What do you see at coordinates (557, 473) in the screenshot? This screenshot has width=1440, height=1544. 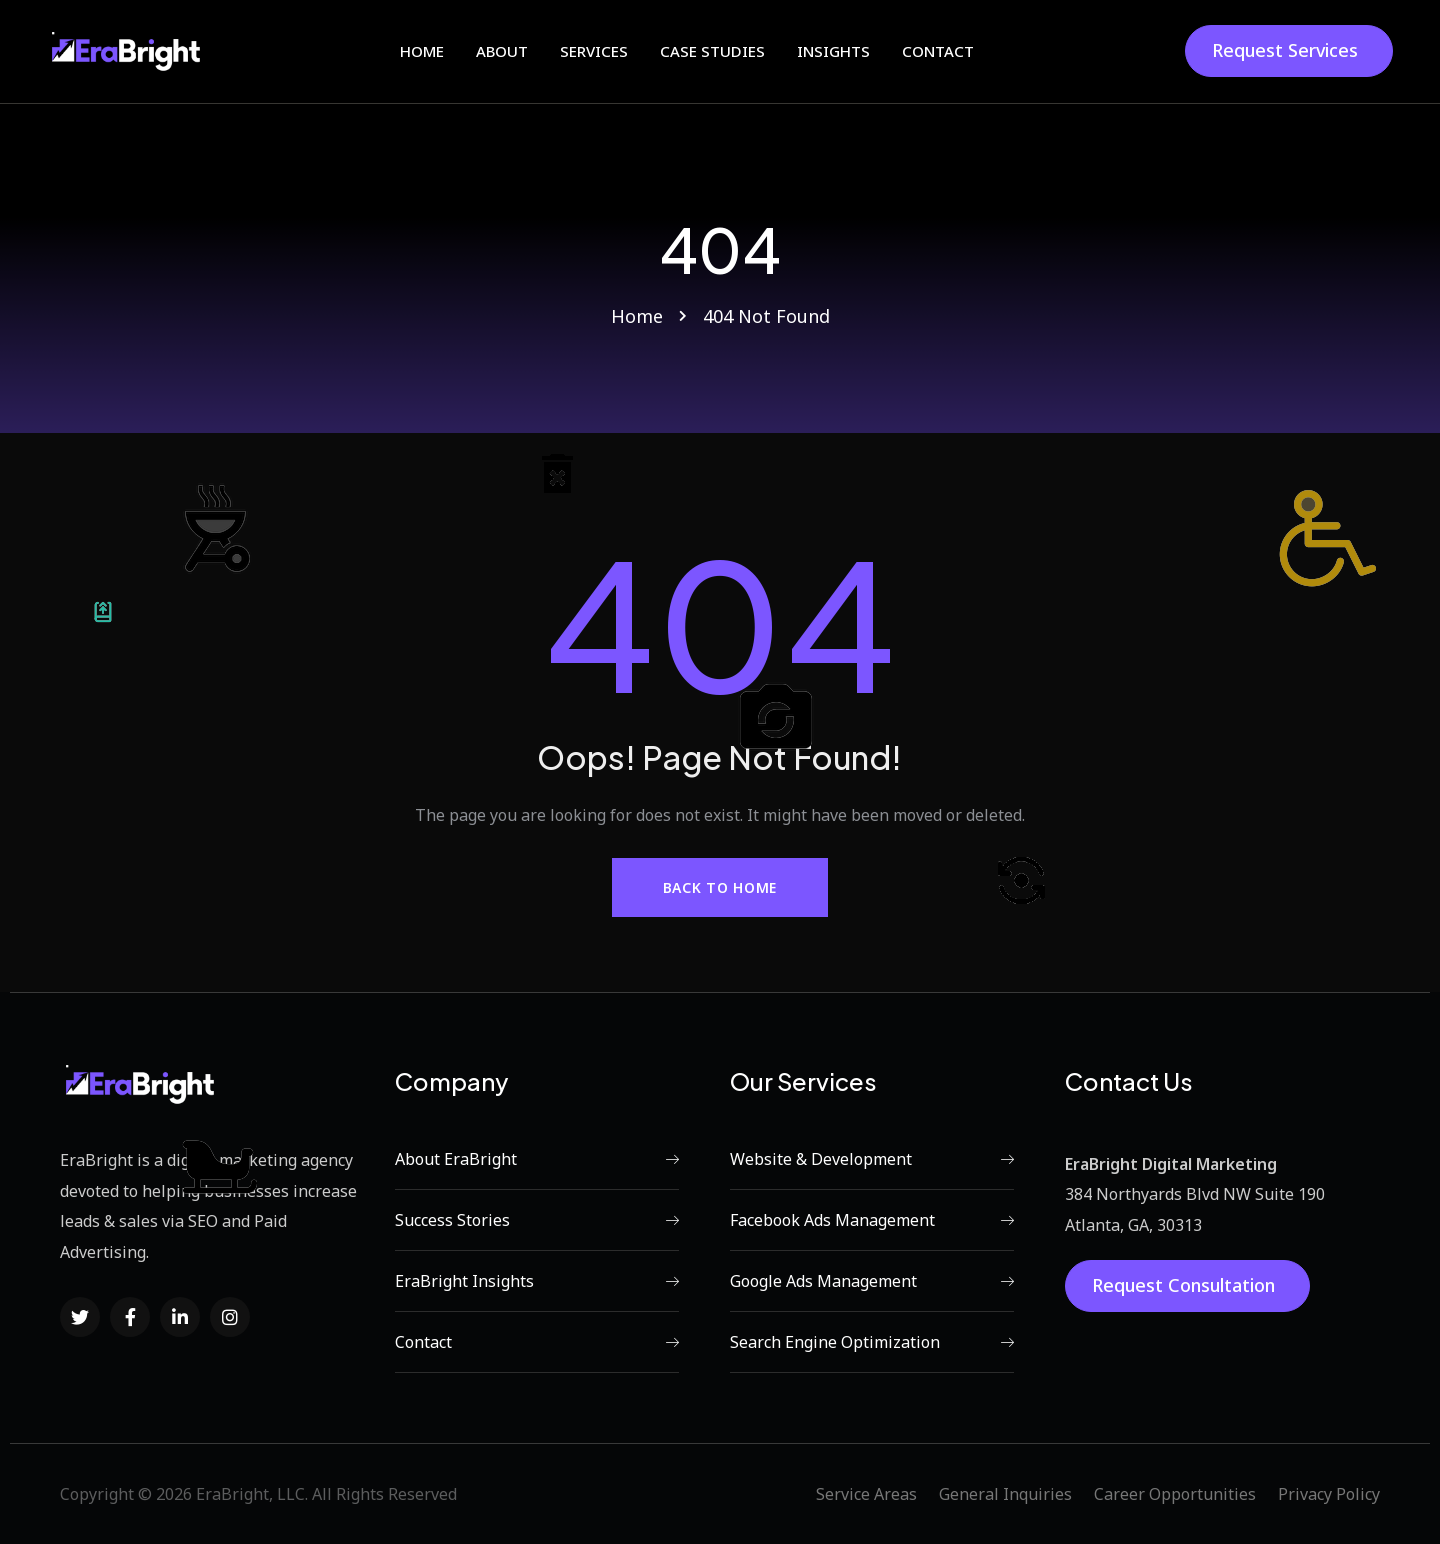 I see `permanently delete item` at bounding box center [557, 473].